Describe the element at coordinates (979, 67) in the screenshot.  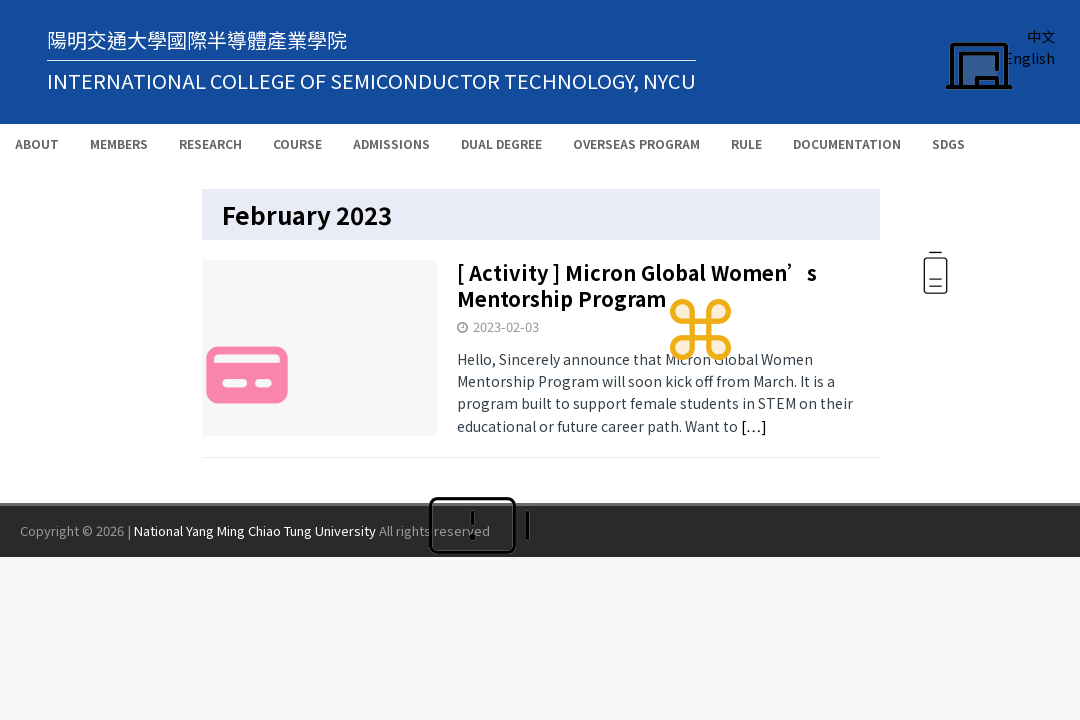
I see `open presentation or teaching mode` at that location.